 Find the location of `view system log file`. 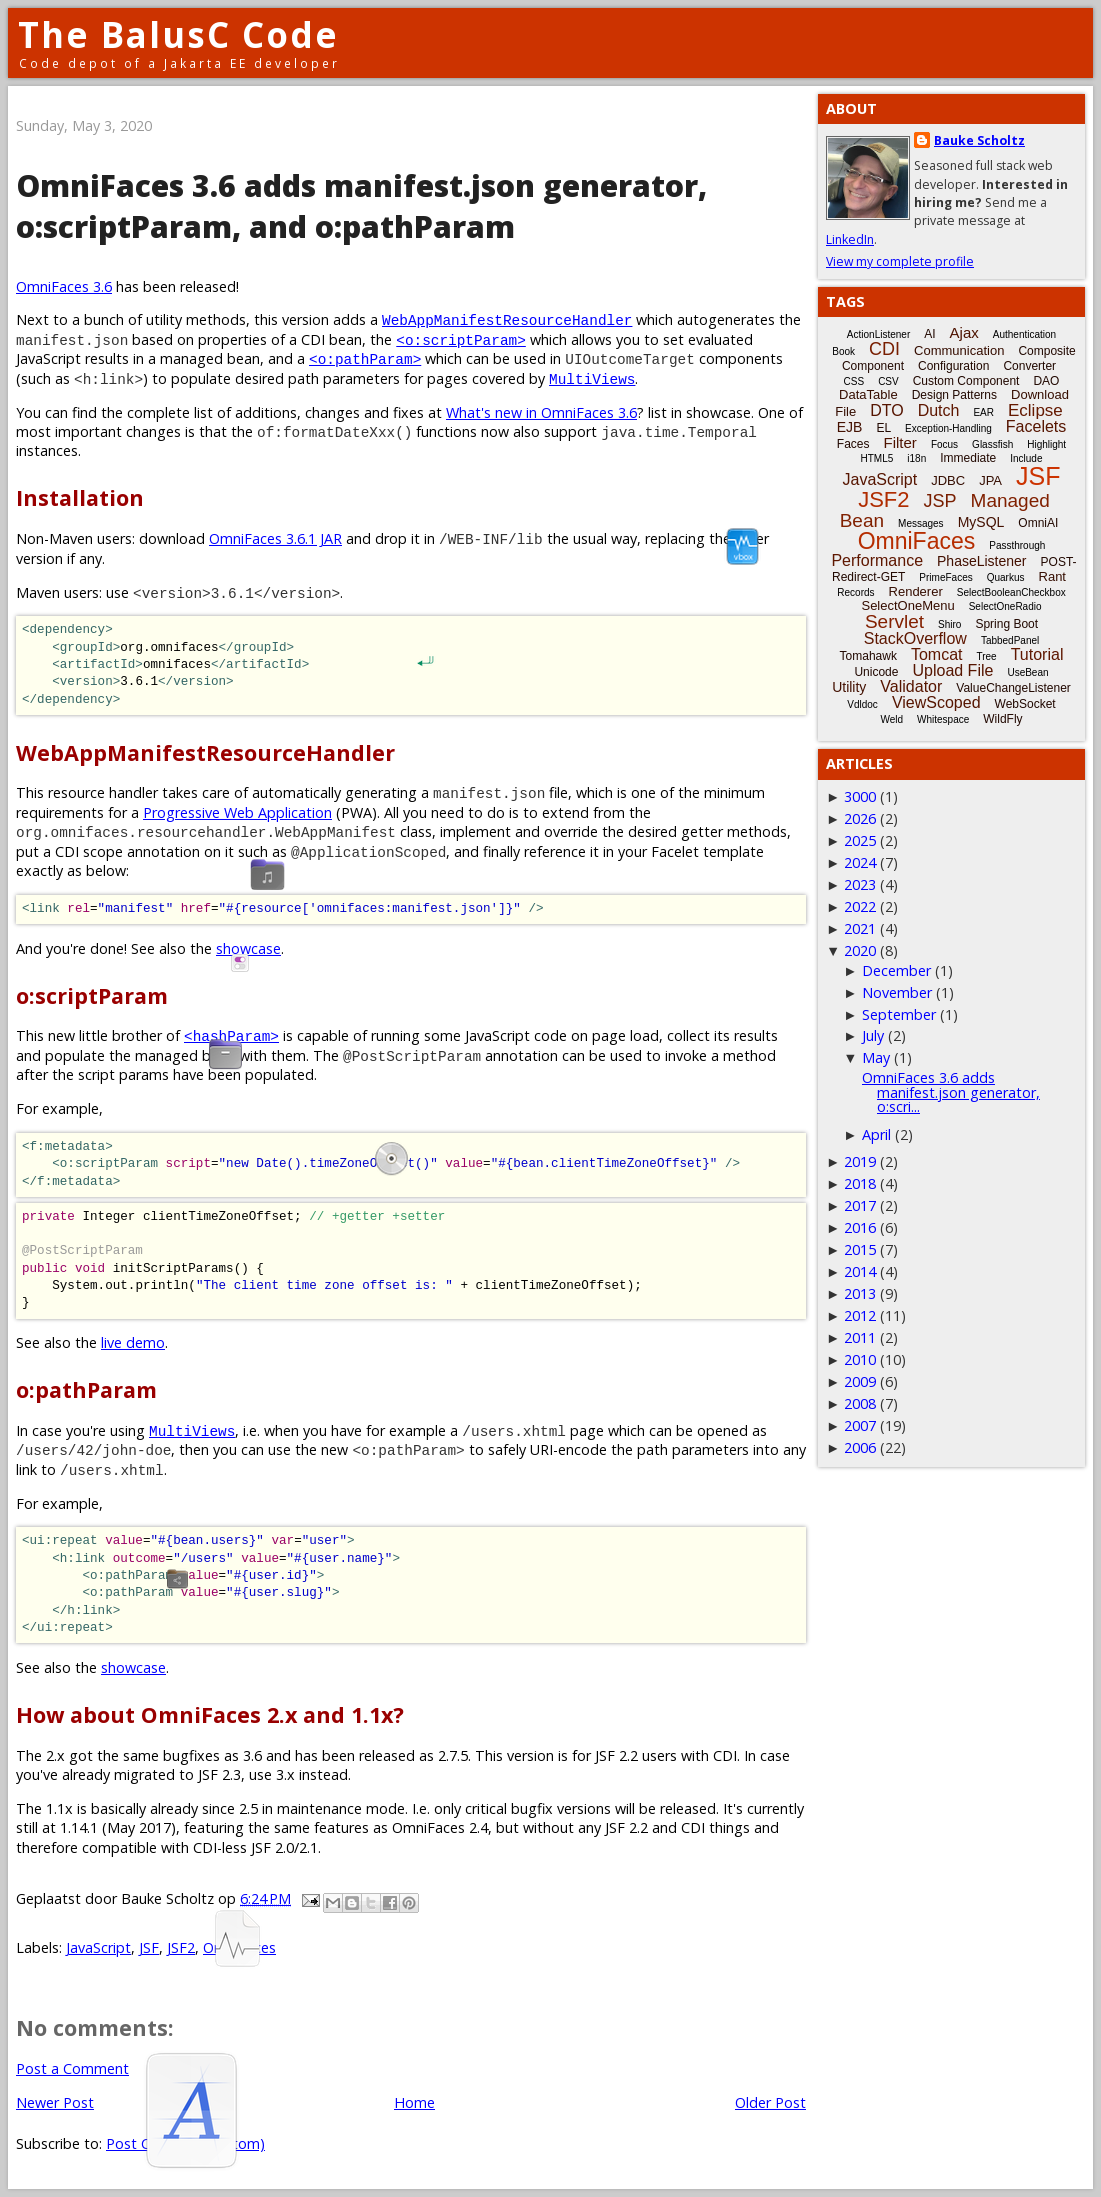

view system log file is located at coordinates (237, 1938).